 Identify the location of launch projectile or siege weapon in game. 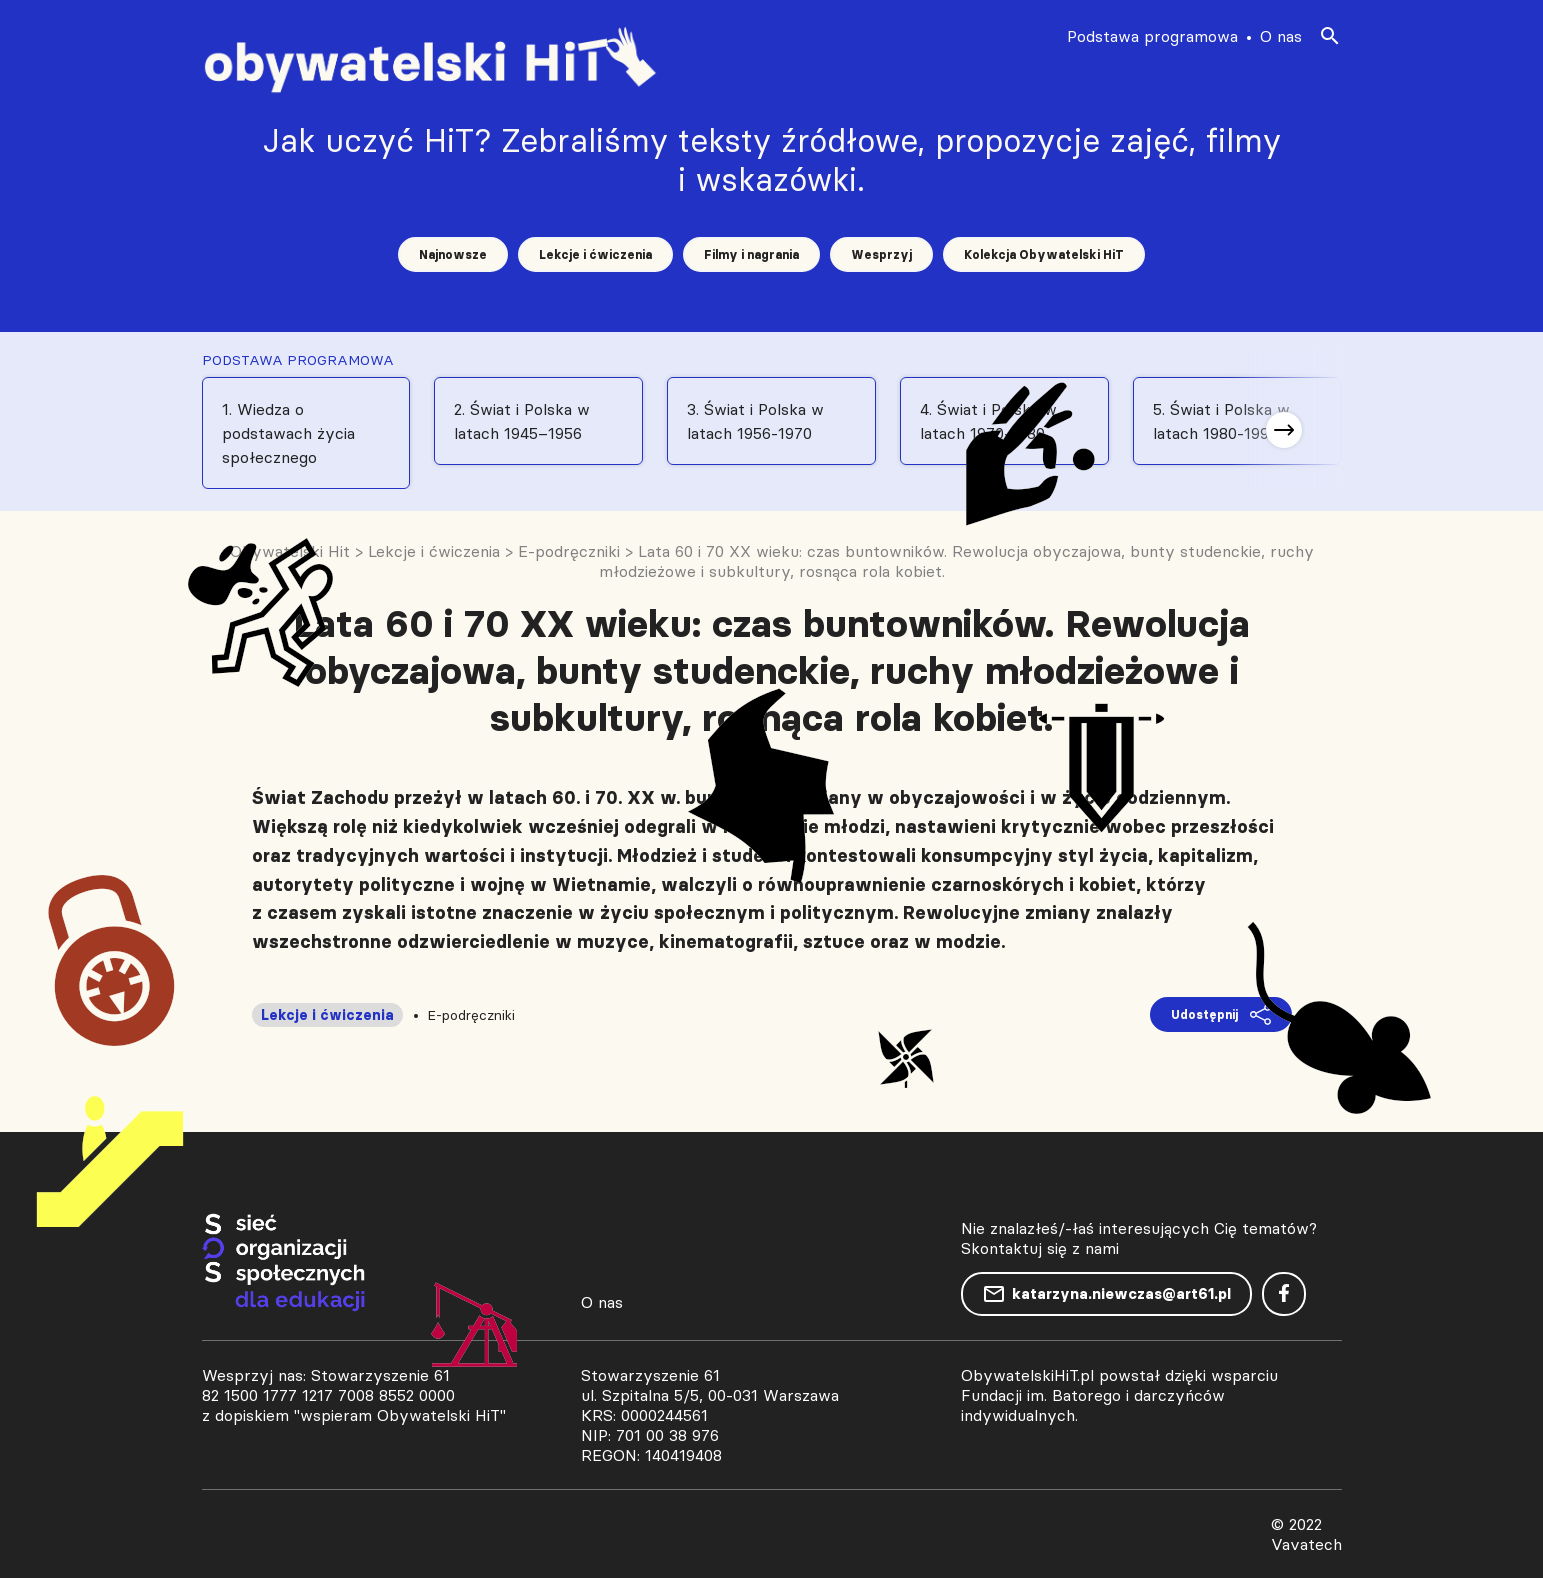
(474, 1321).